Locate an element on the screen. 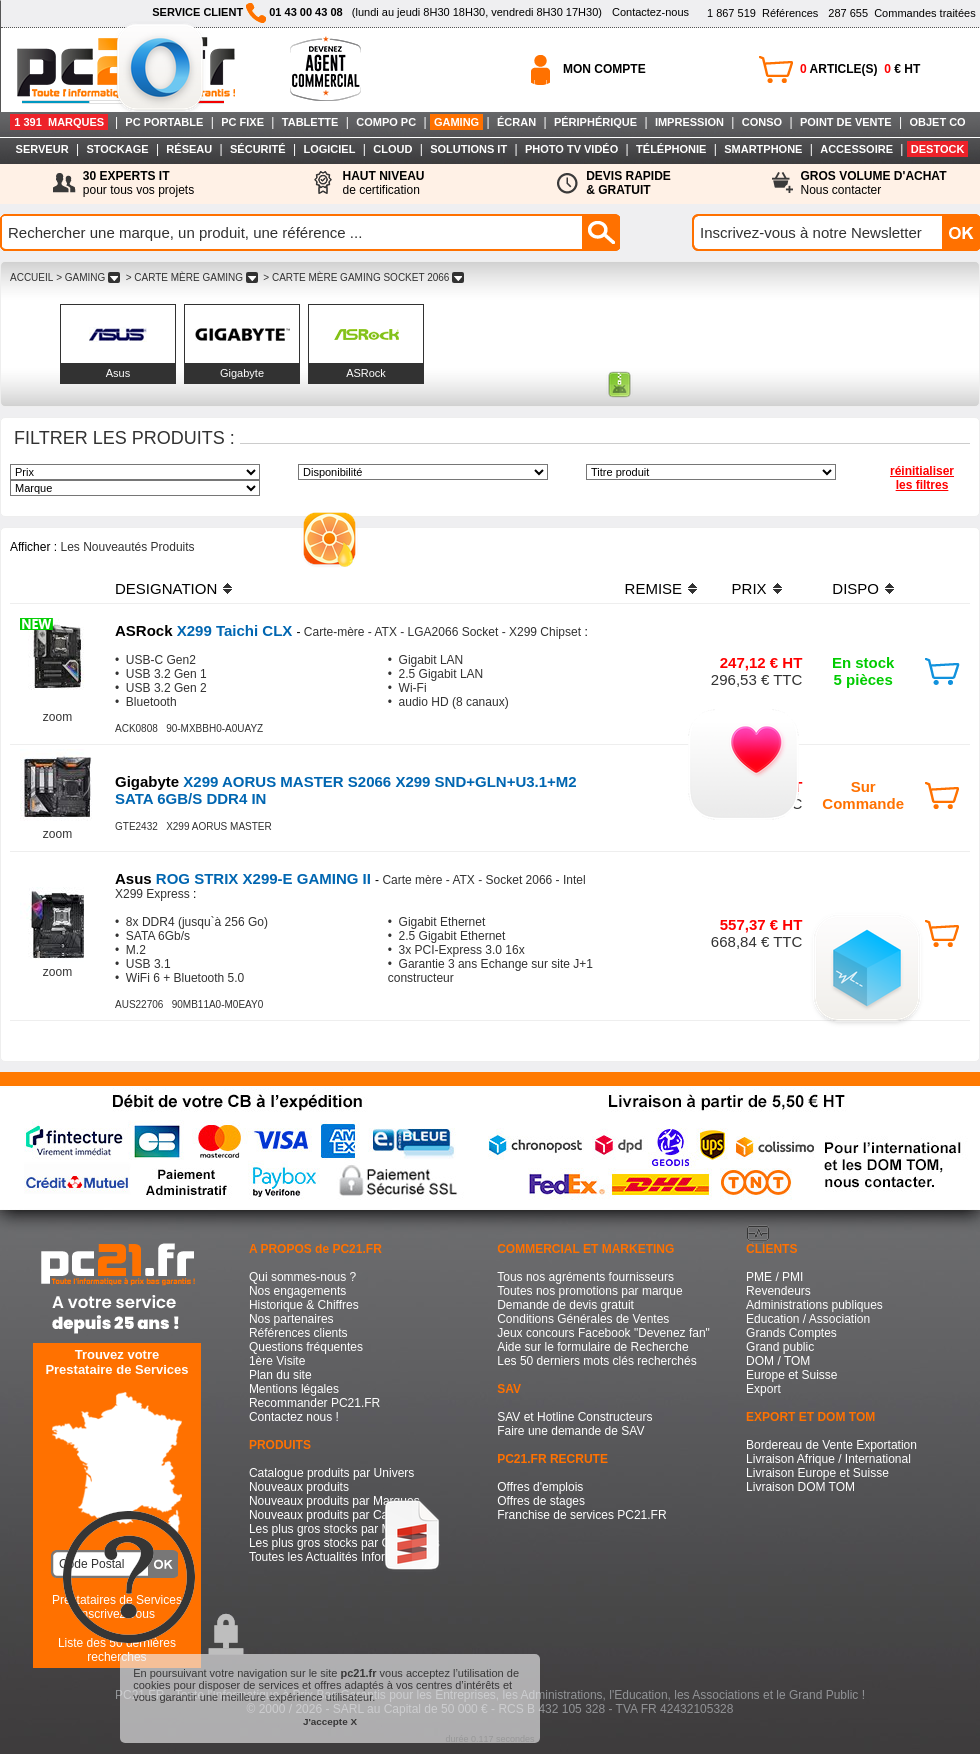 This screenshot has height=1754, width=980. open sound juicer cd ripper app is located at coordinates (329, 538).